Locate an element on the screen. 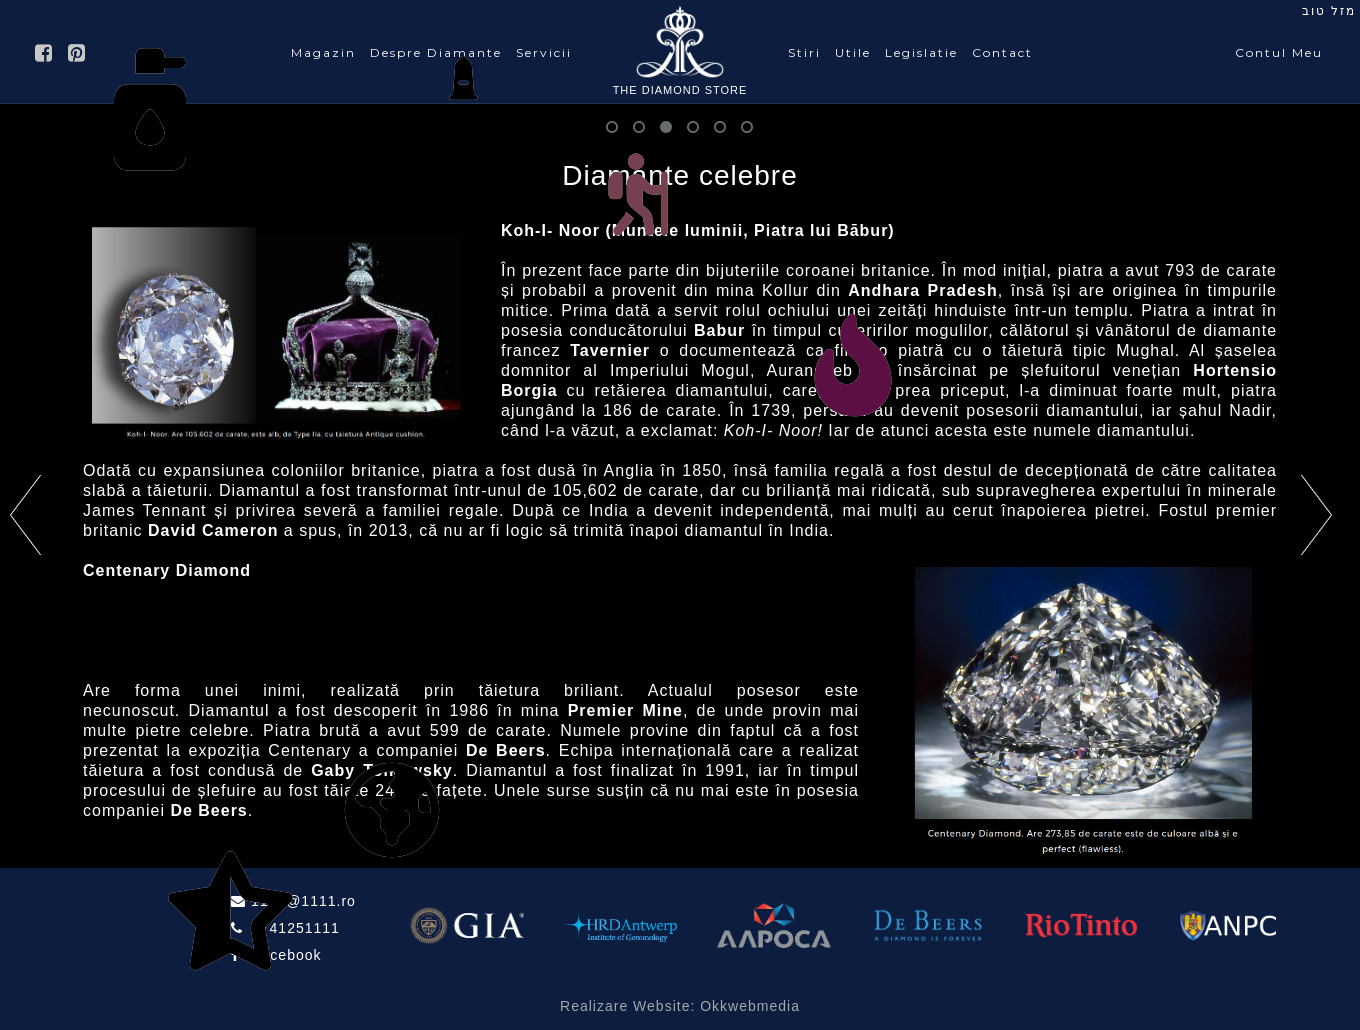 This screenshot has height=1030, width=1360. explore hiking trails nearby is located at coordinates (640, 194).